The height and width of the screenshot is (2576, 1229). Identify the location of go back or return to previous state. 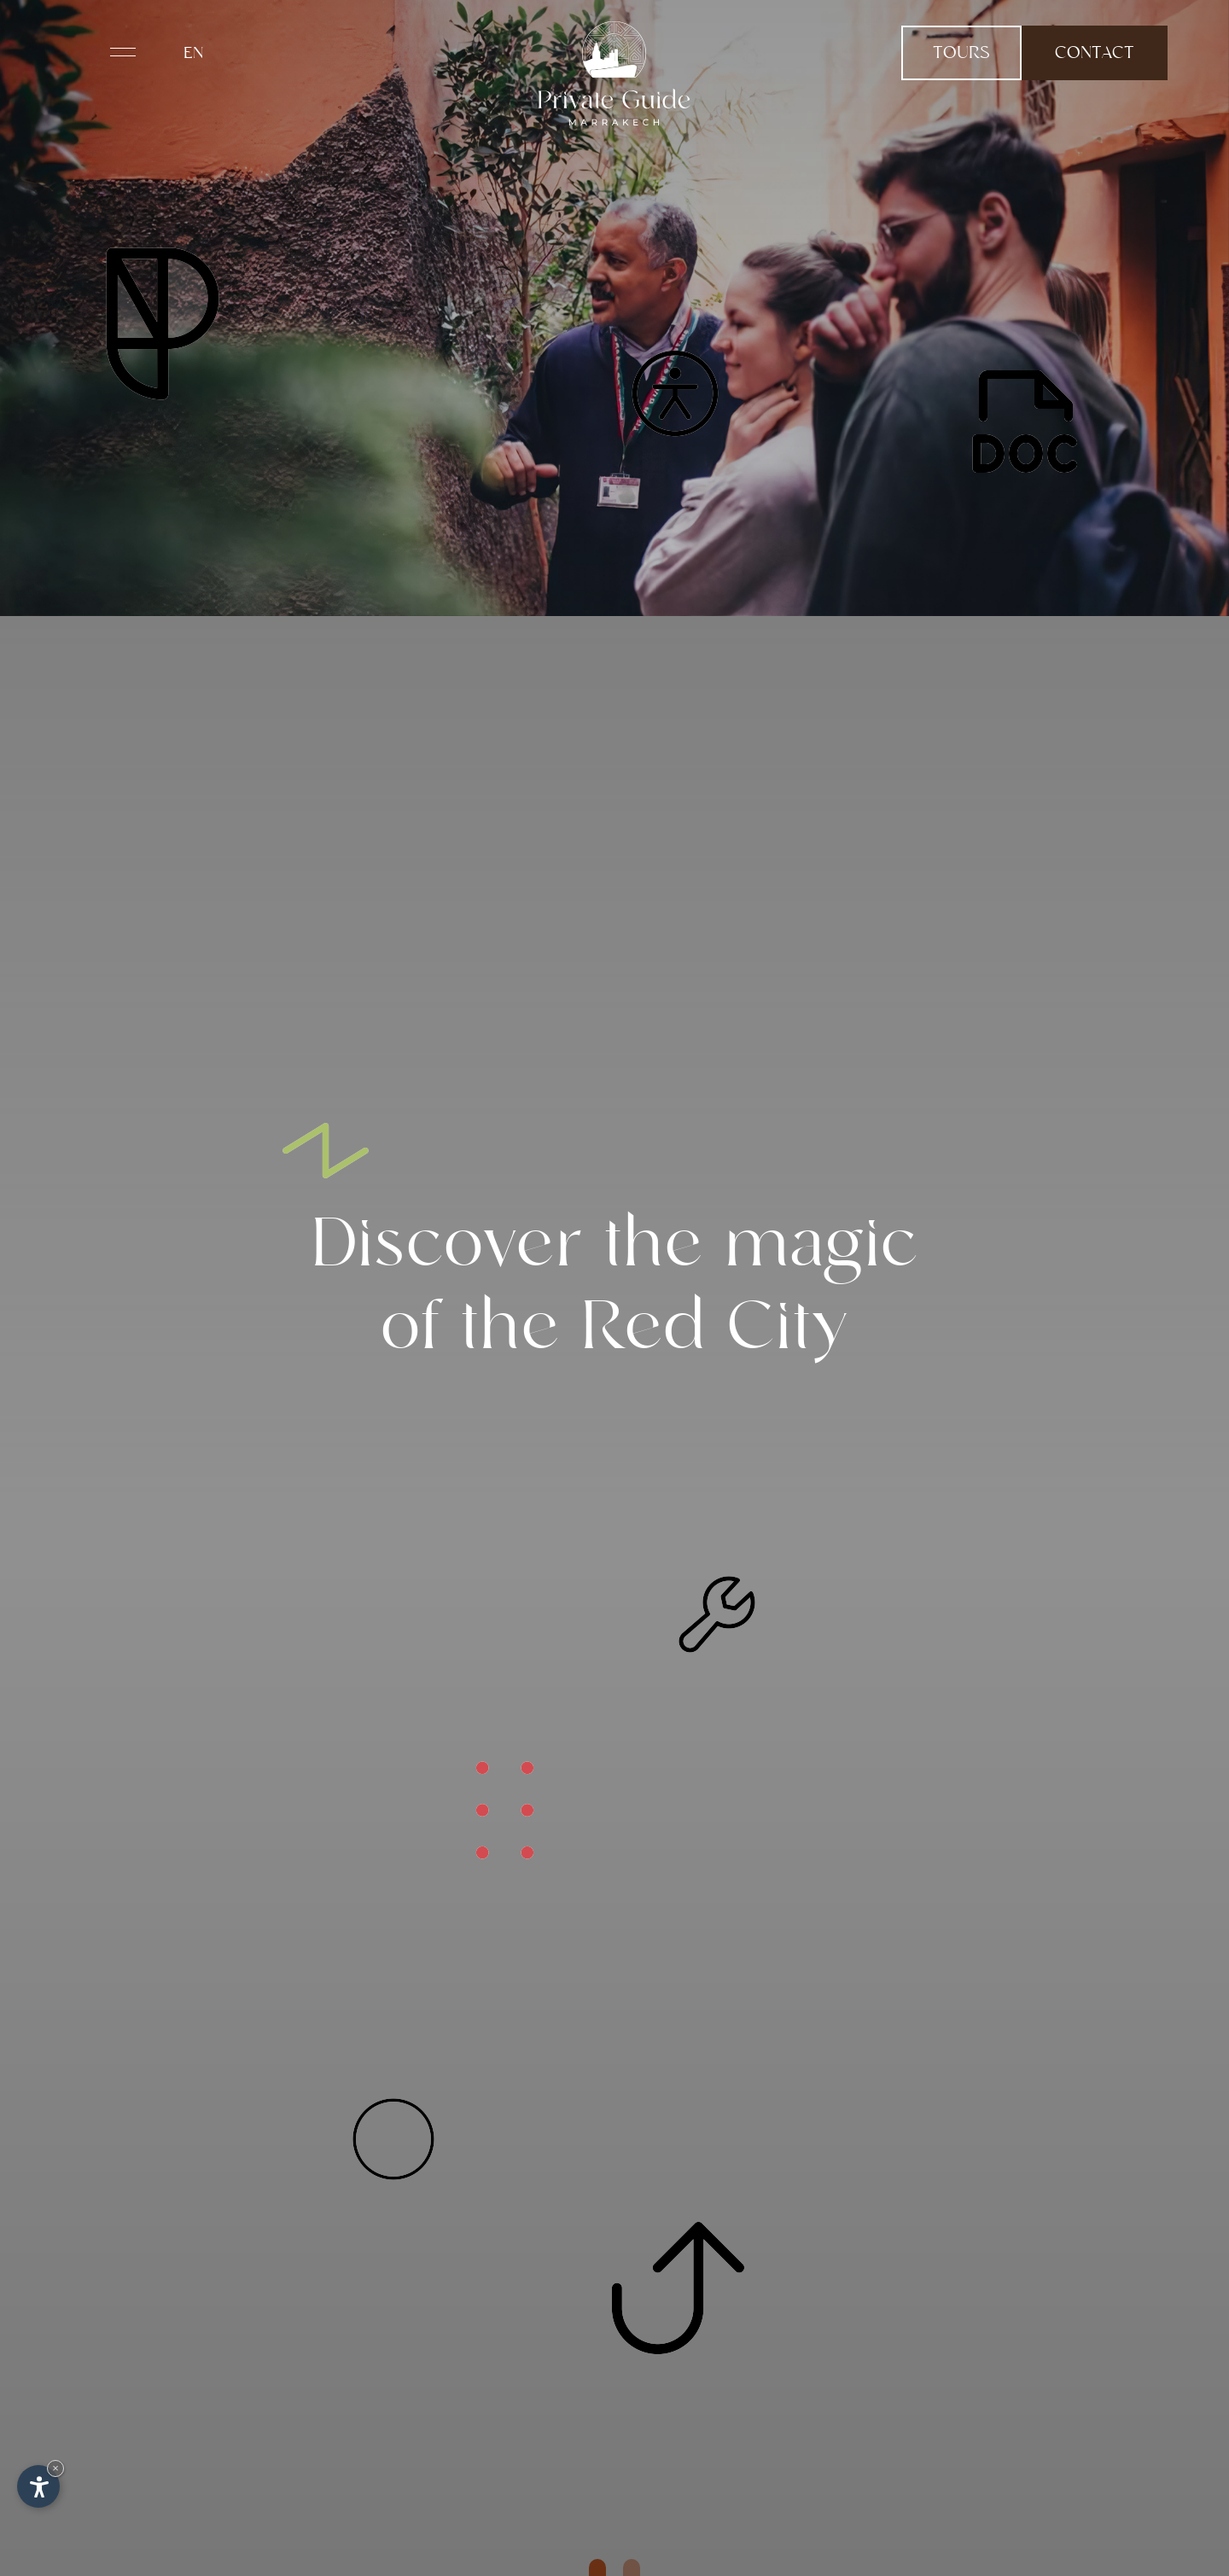
(678, 2288).